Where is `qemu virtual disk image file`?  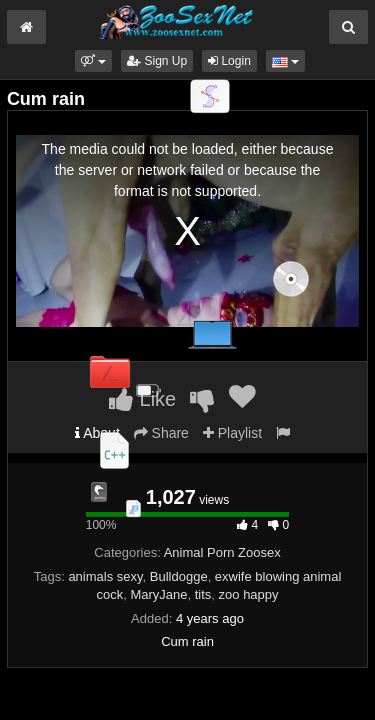
qemu virtual disk image file is located at coordinates (99, 492).